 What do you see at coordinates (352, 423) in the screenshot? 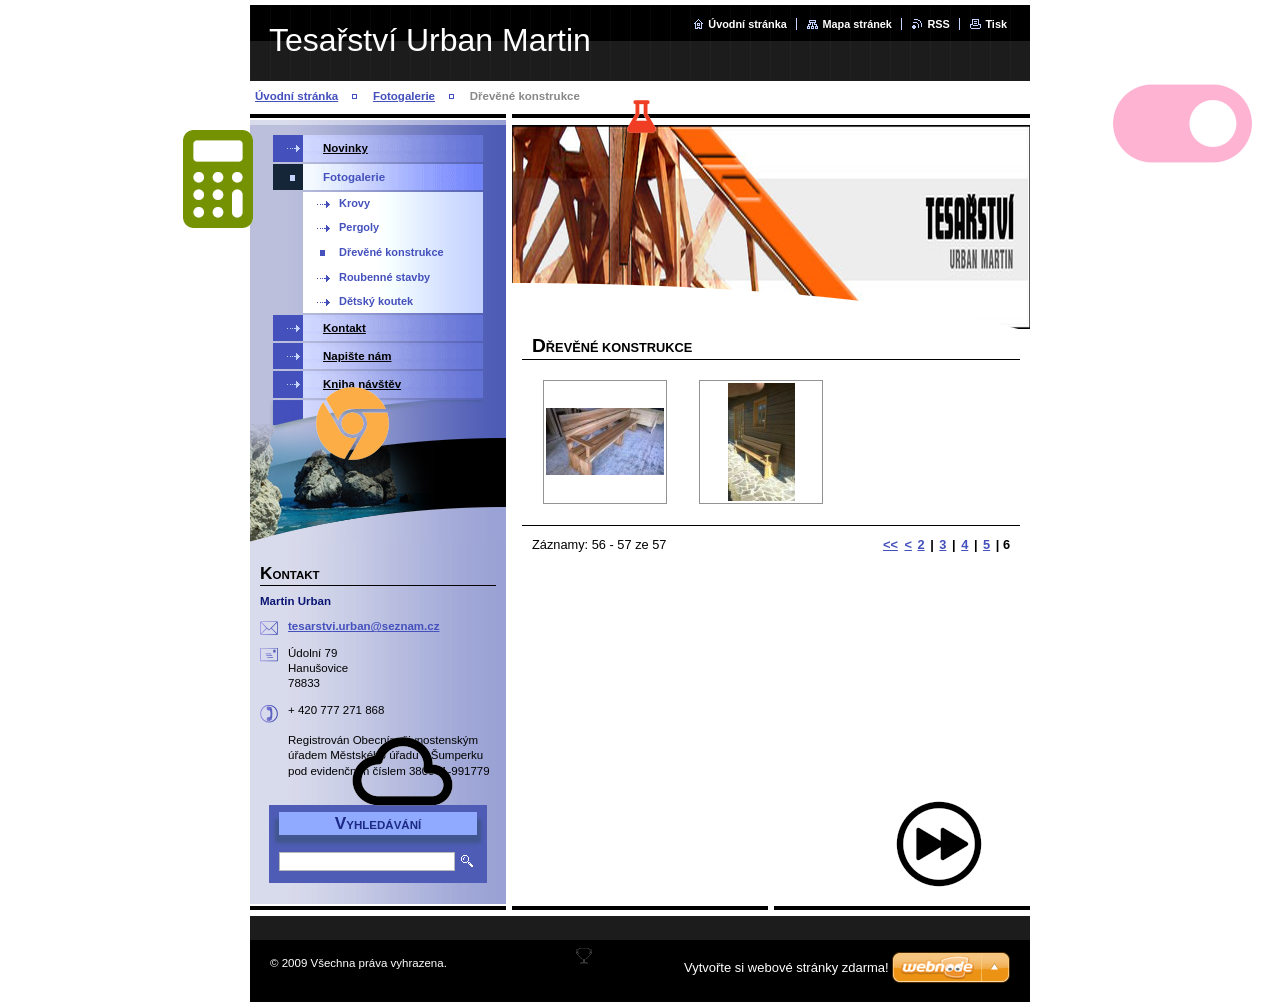
I see `open link in Google Chrome browser` at bounding box center [352, 423].